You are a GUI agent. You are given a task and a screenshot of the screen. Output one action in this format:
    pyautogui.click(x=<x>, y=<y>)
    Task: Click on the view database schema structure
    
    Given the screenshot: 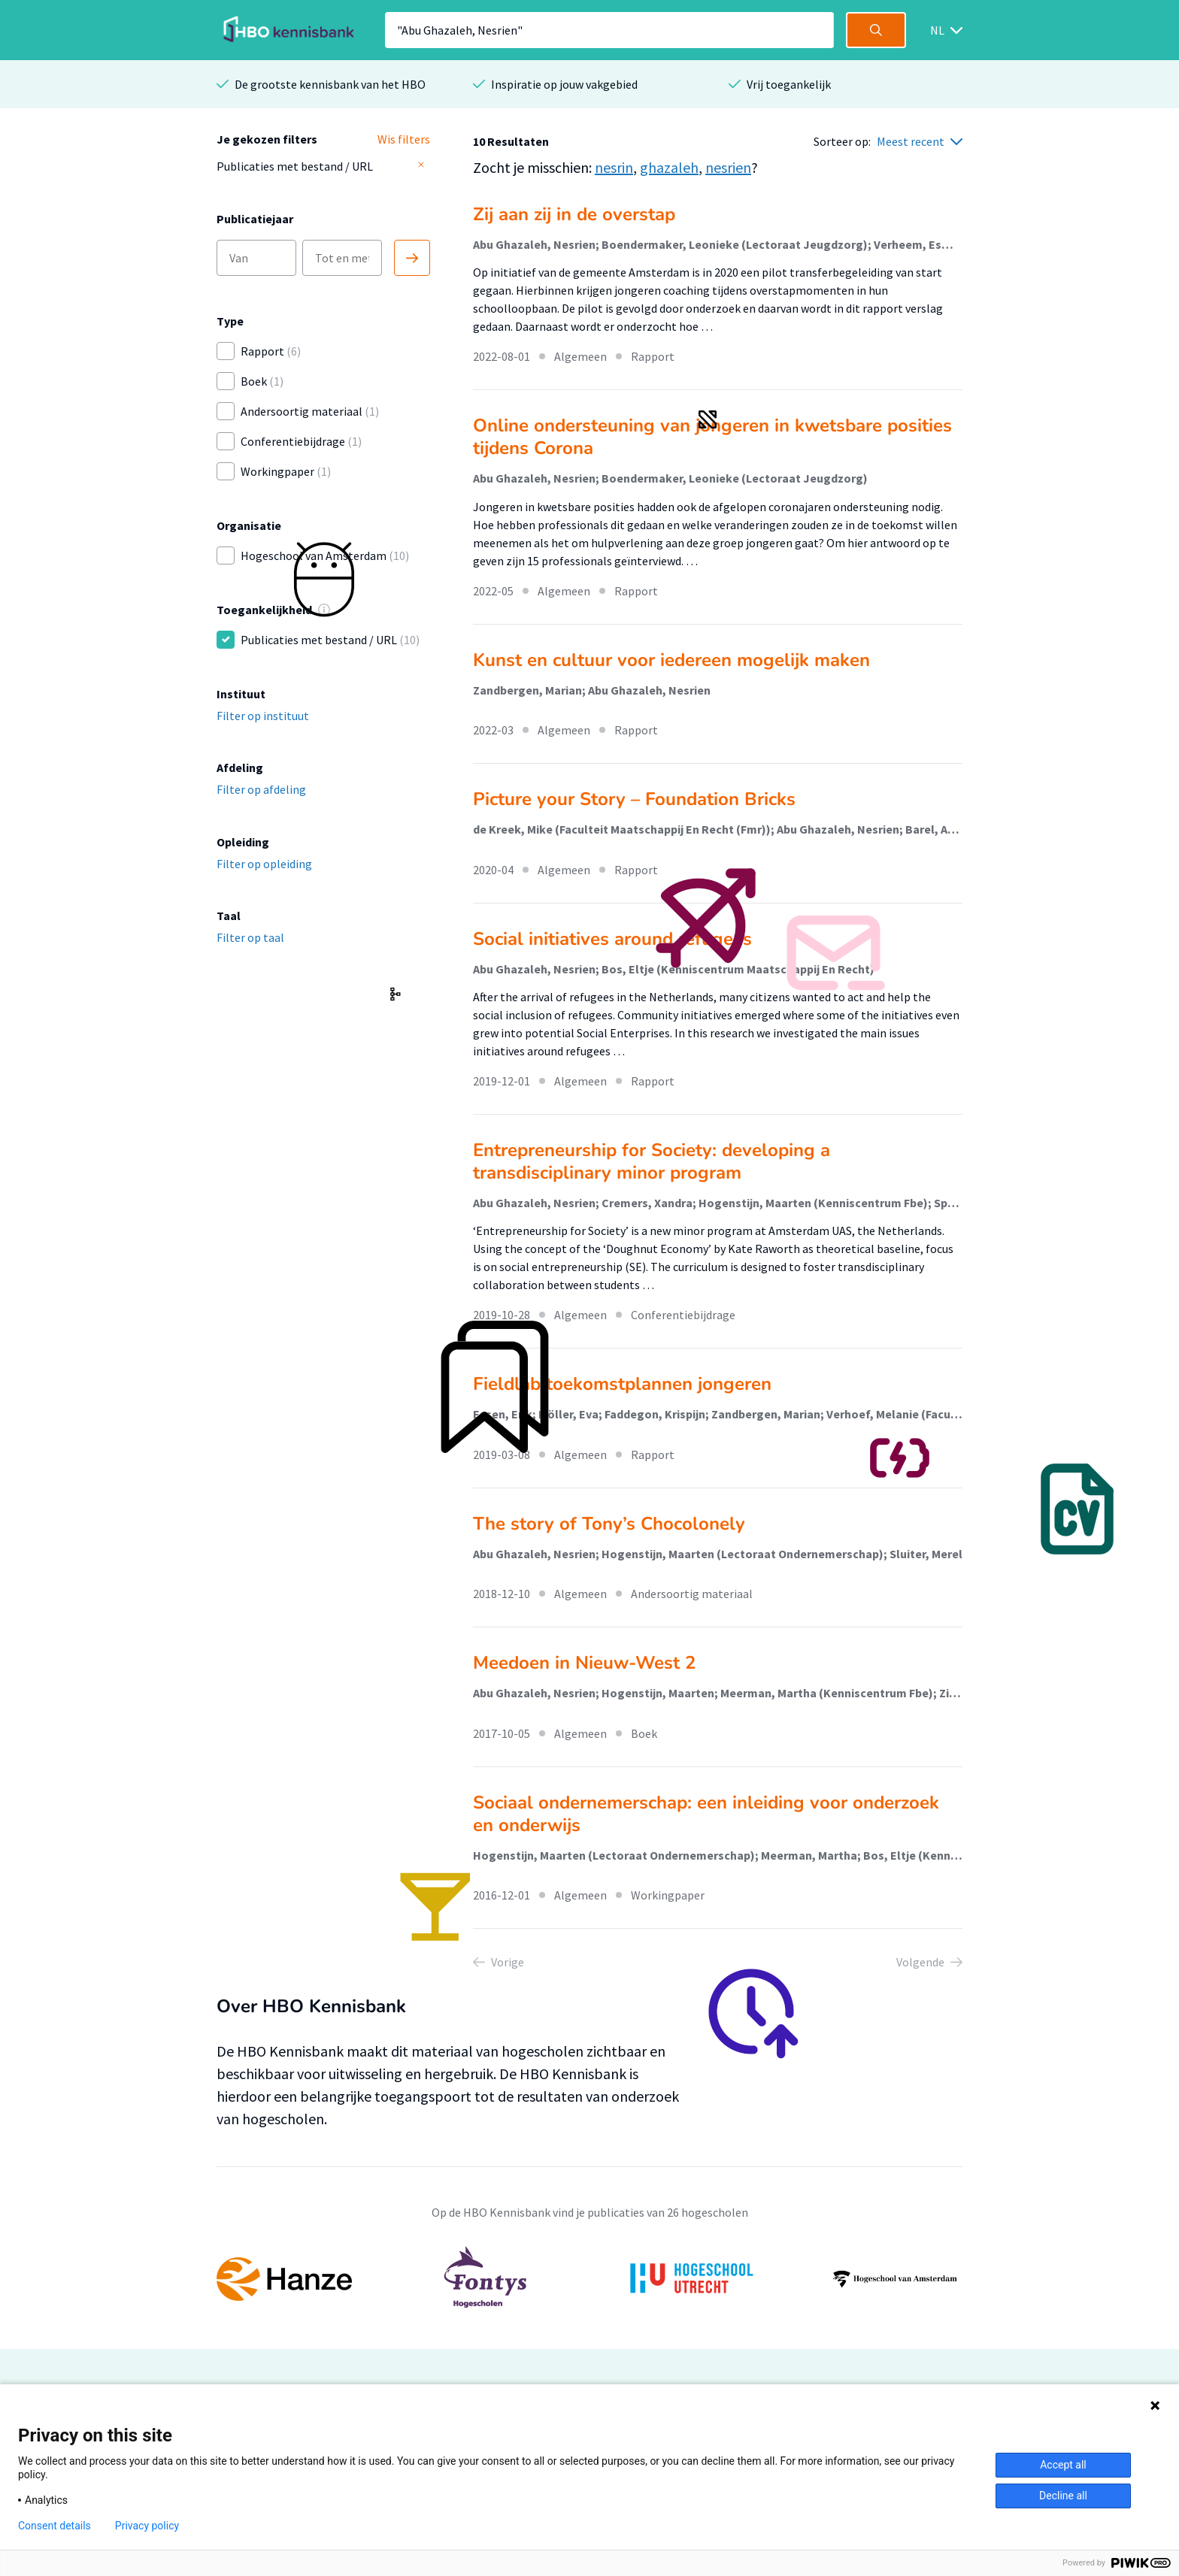 What is the action you would take?
    pyautogui.click(x=395, y=994)
    